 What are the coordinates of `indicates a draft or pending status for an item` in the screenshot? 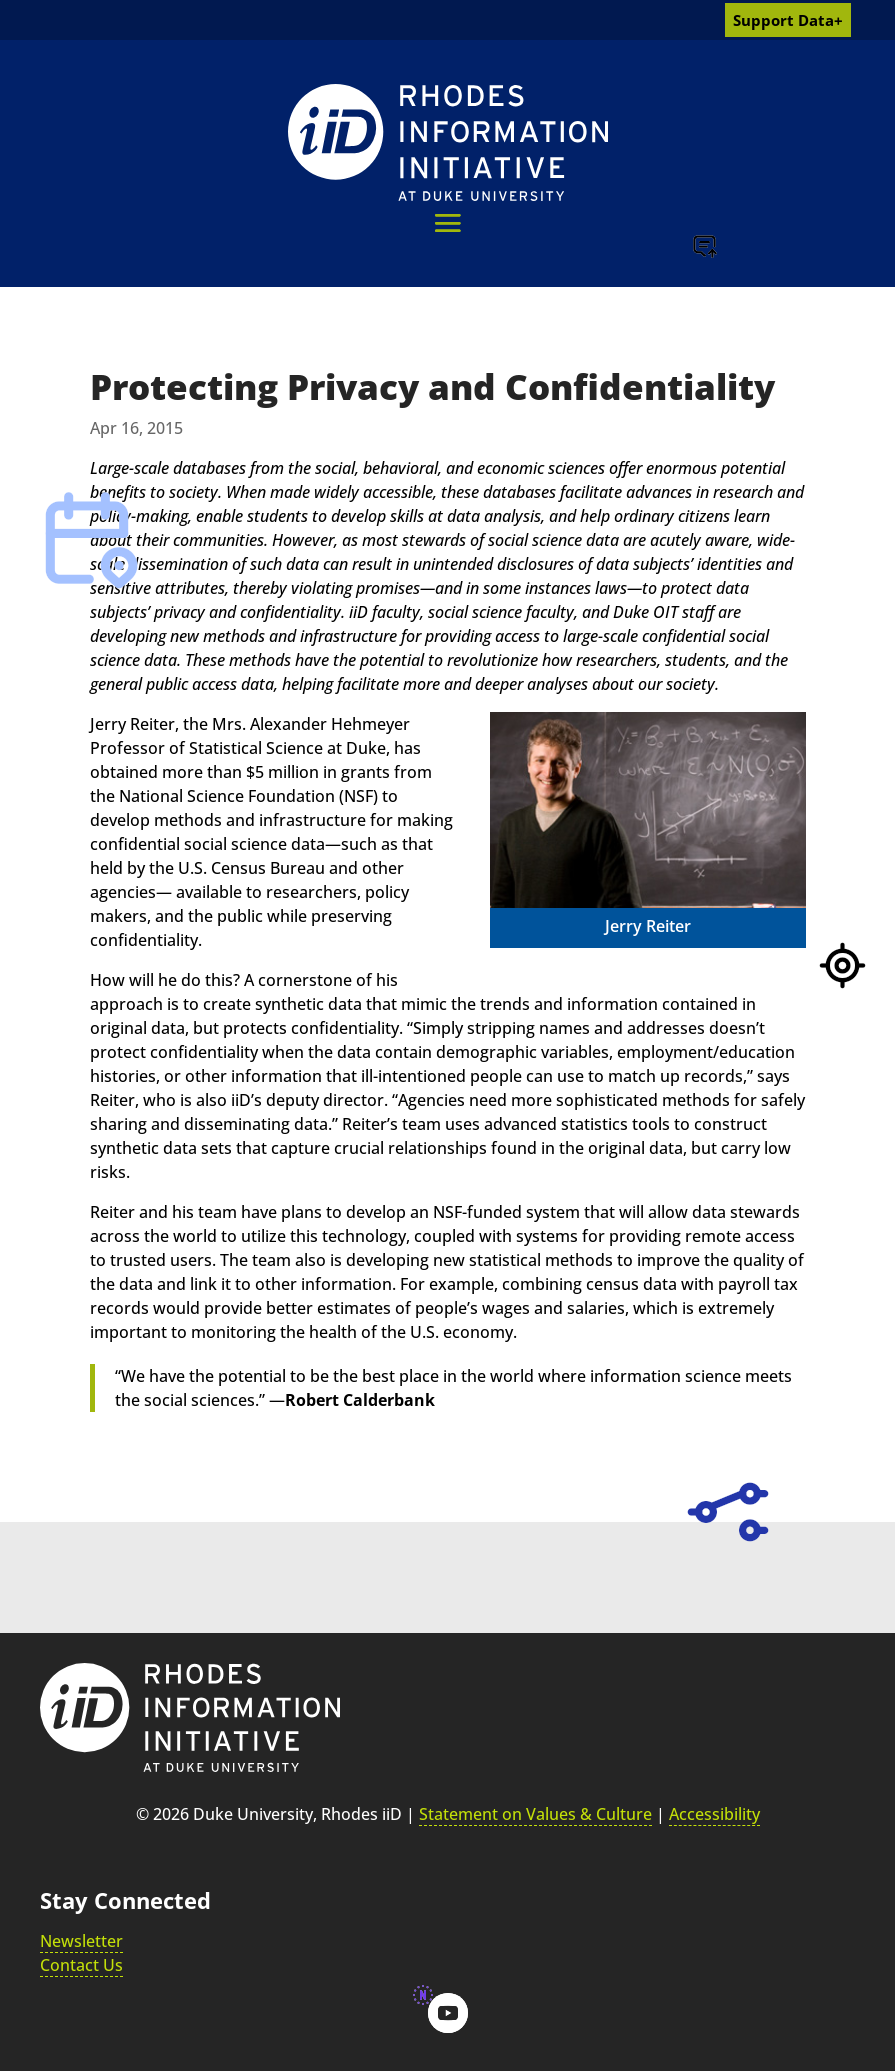 It's located at (423, 1995).